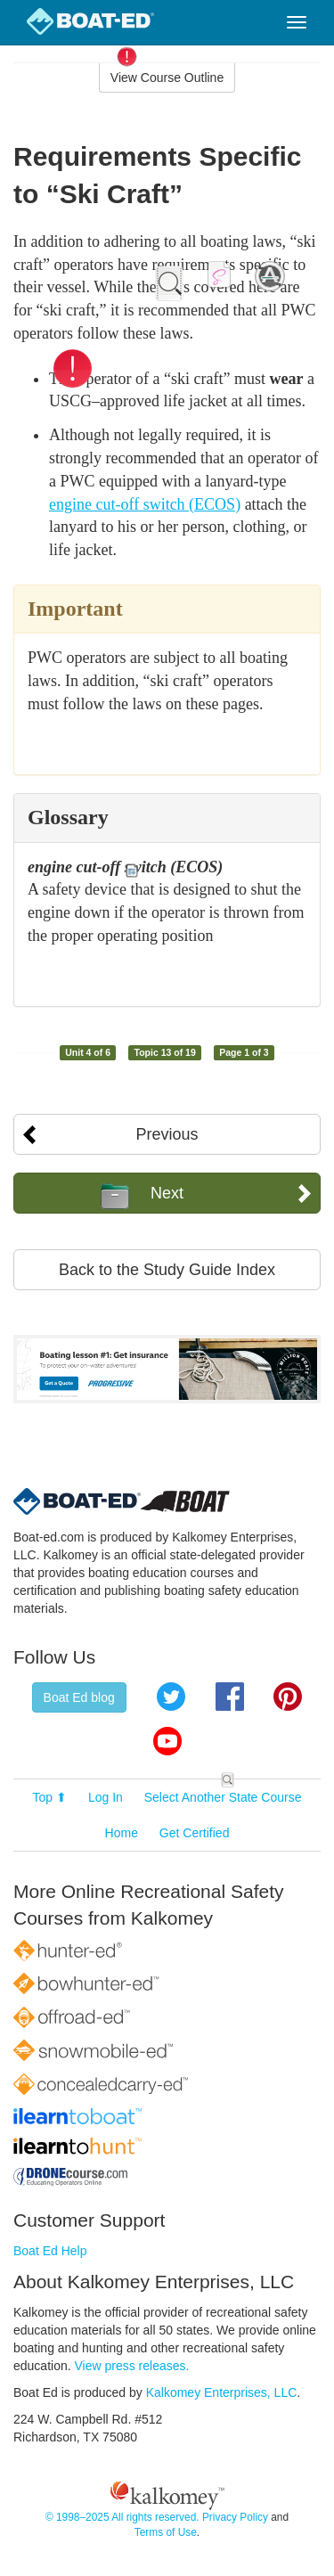 The width and height of the screenshot is (334, 2576). What do you see at coordinates (72, 368) in the screenshot?
I see `indicates a warning or important alert message` at bounding box center [72, 368].